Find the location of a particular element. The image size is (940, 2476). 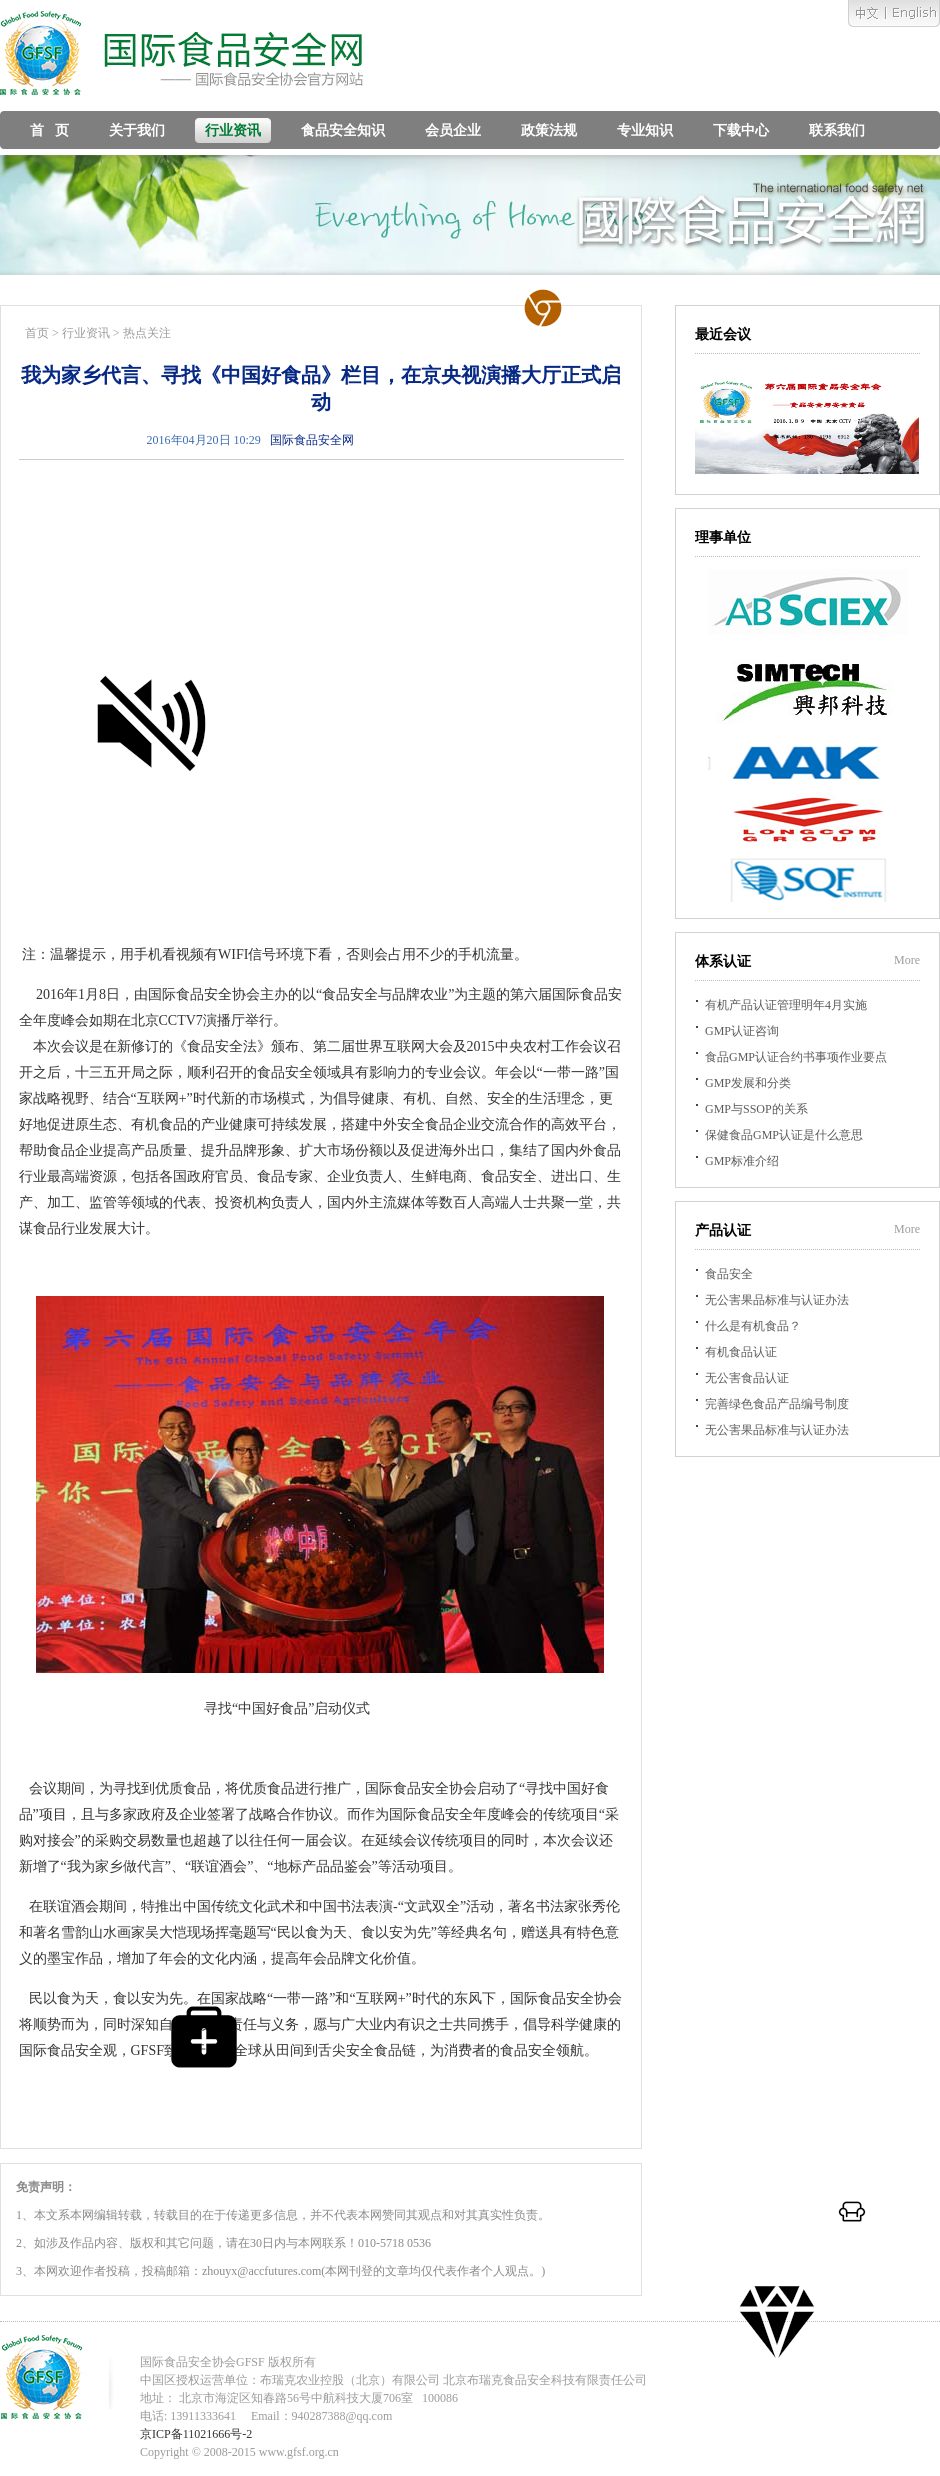

mute audio or sound output is located at coordinates (151, 723).